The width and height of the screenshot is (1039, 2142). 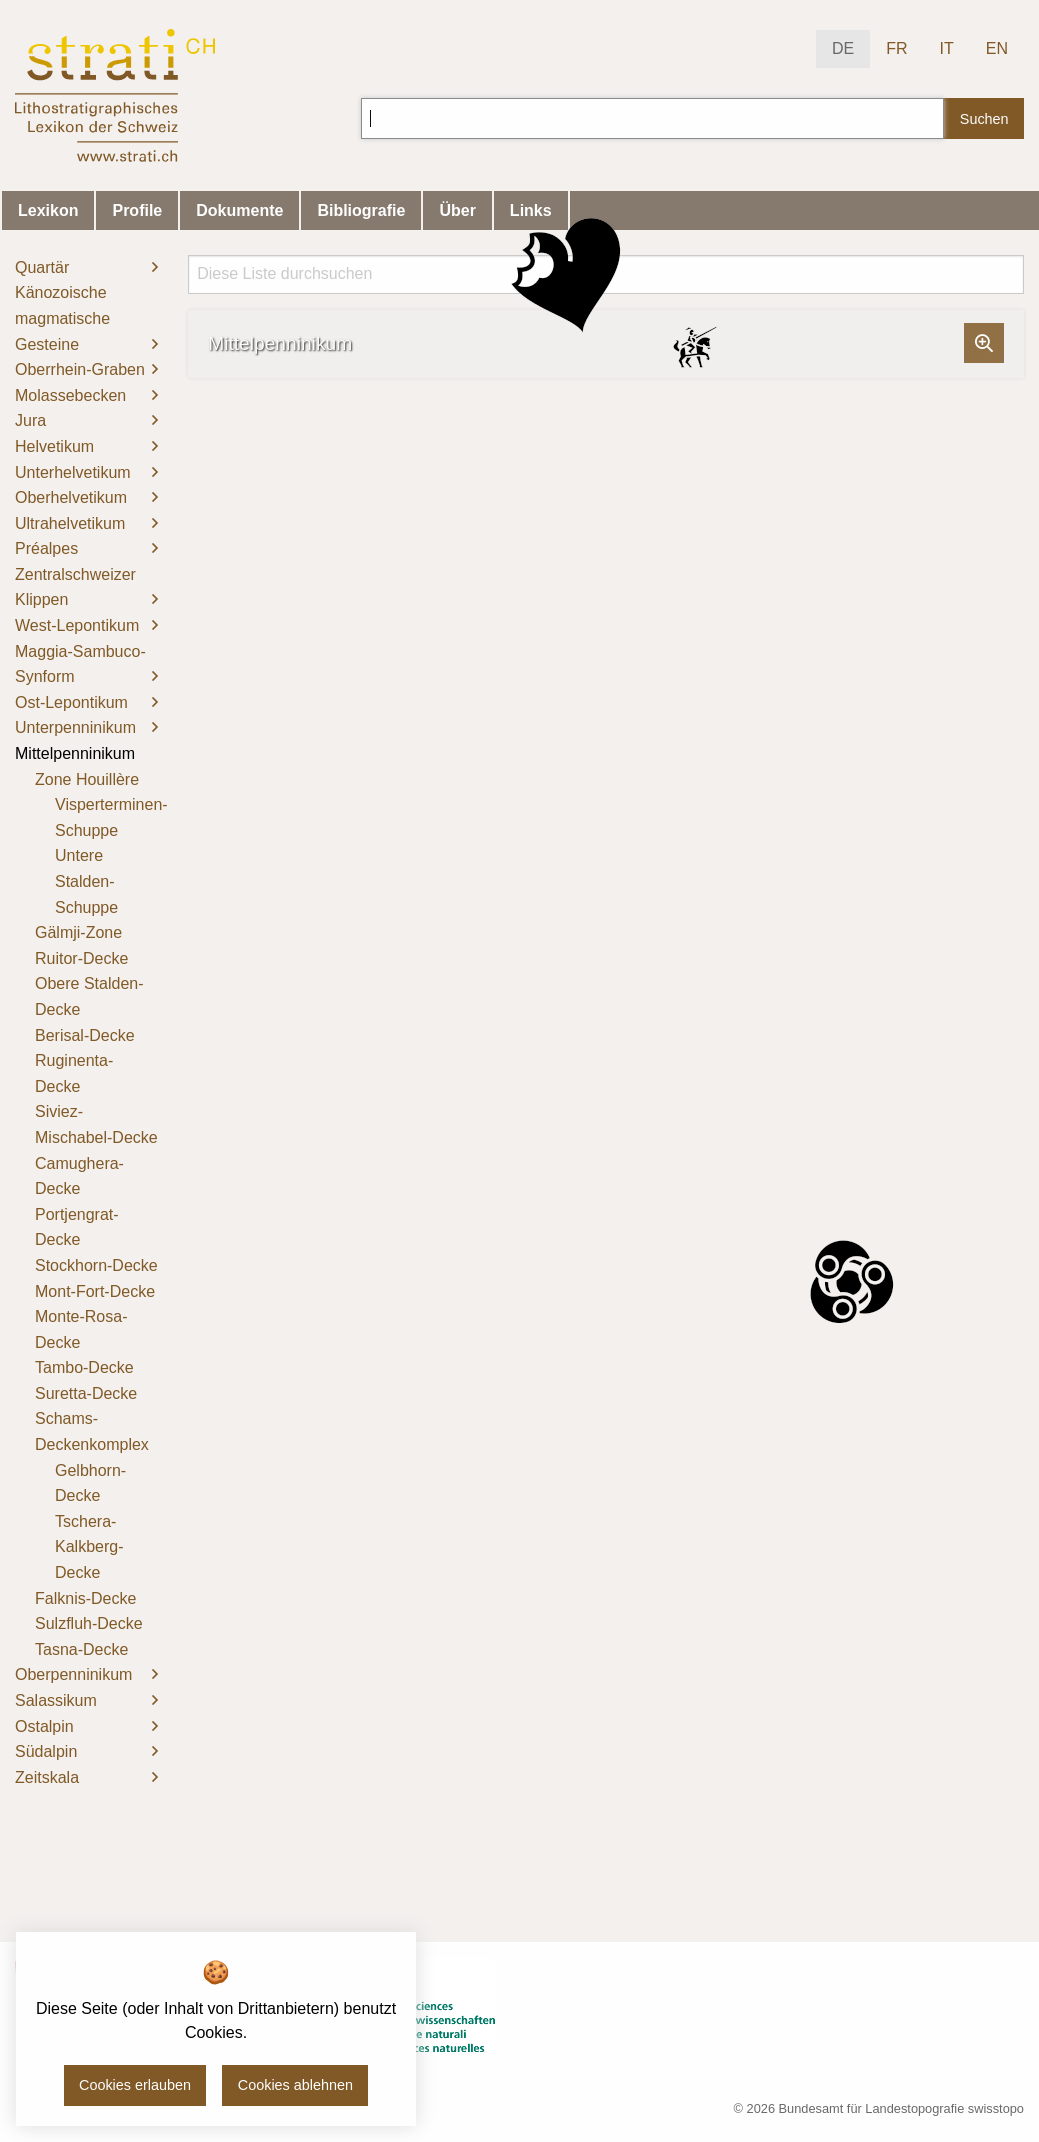 I want to click on represents balance or harmony in gameplay, so click(x=852, y=1282).